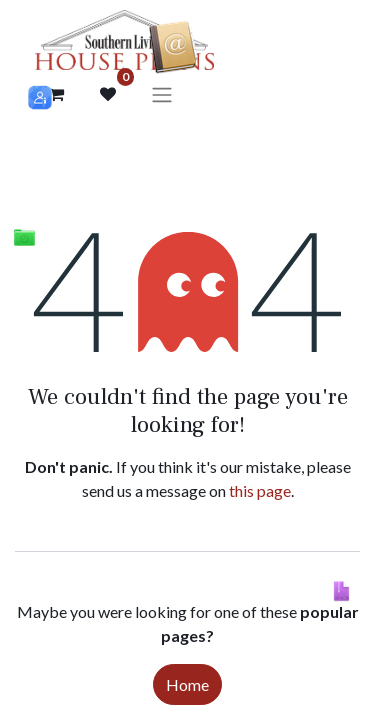 The width and height of the screenshot is (375, 720). What do you see at coordinates (173, 47) in the screenshot?
I see `open contacts or address book` at bounding box center [173, 47].